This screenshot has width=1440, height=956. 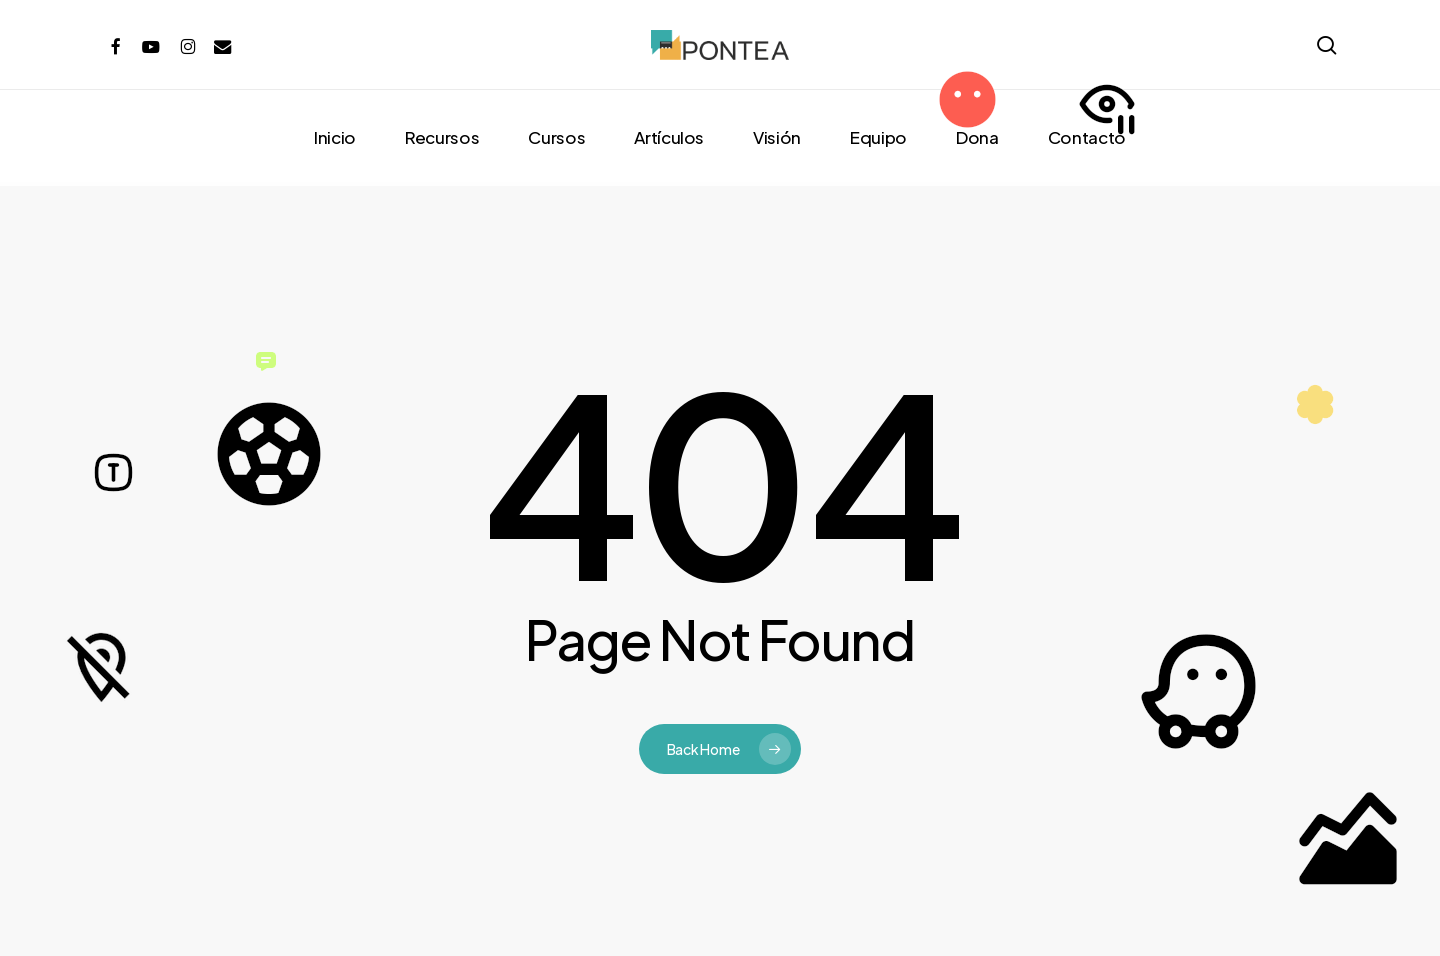 What do you see at coordinates (269, 454) in the screenshot?
I see `access sports or soccer-related content` at bounding box center [269, 454].